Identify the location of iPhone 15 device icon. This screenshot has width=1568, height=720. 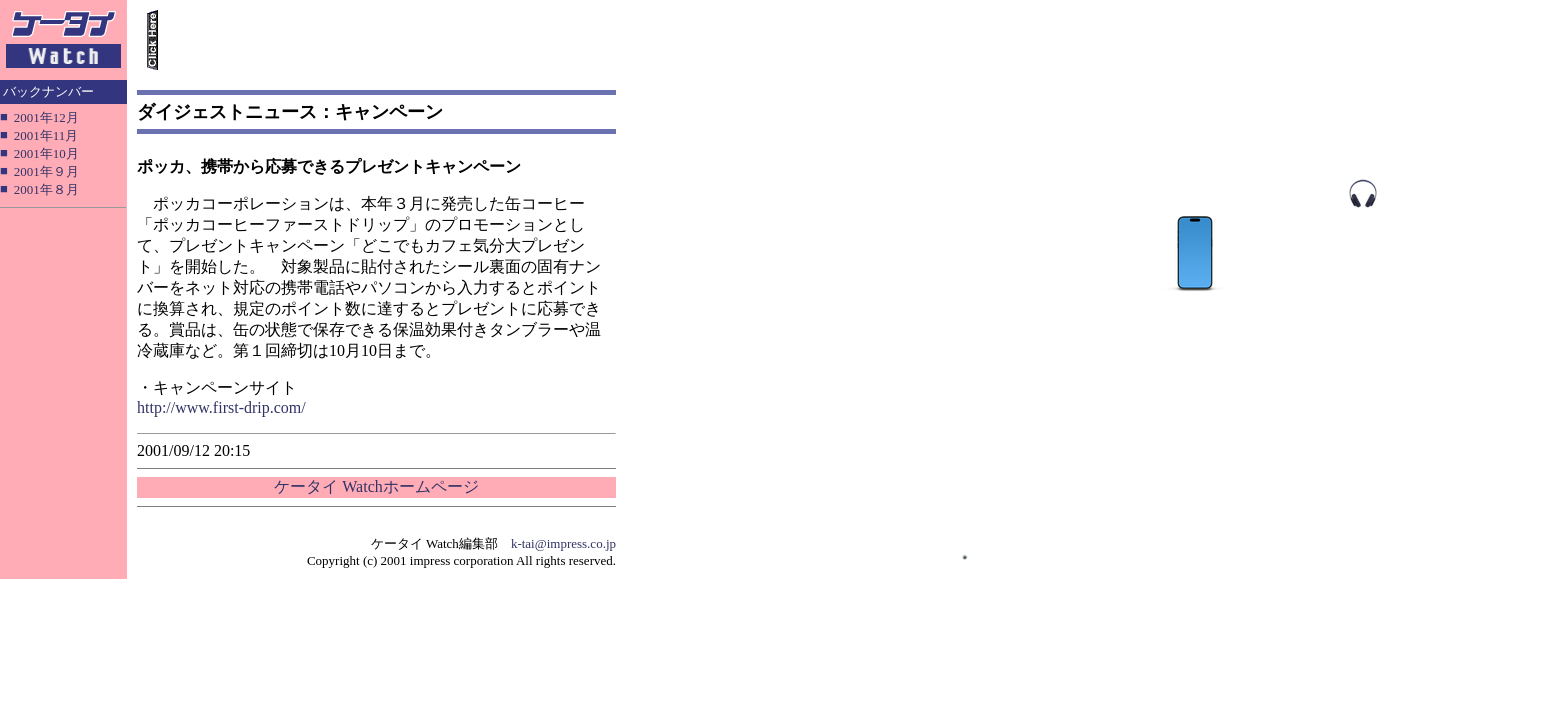
(1195, 254).